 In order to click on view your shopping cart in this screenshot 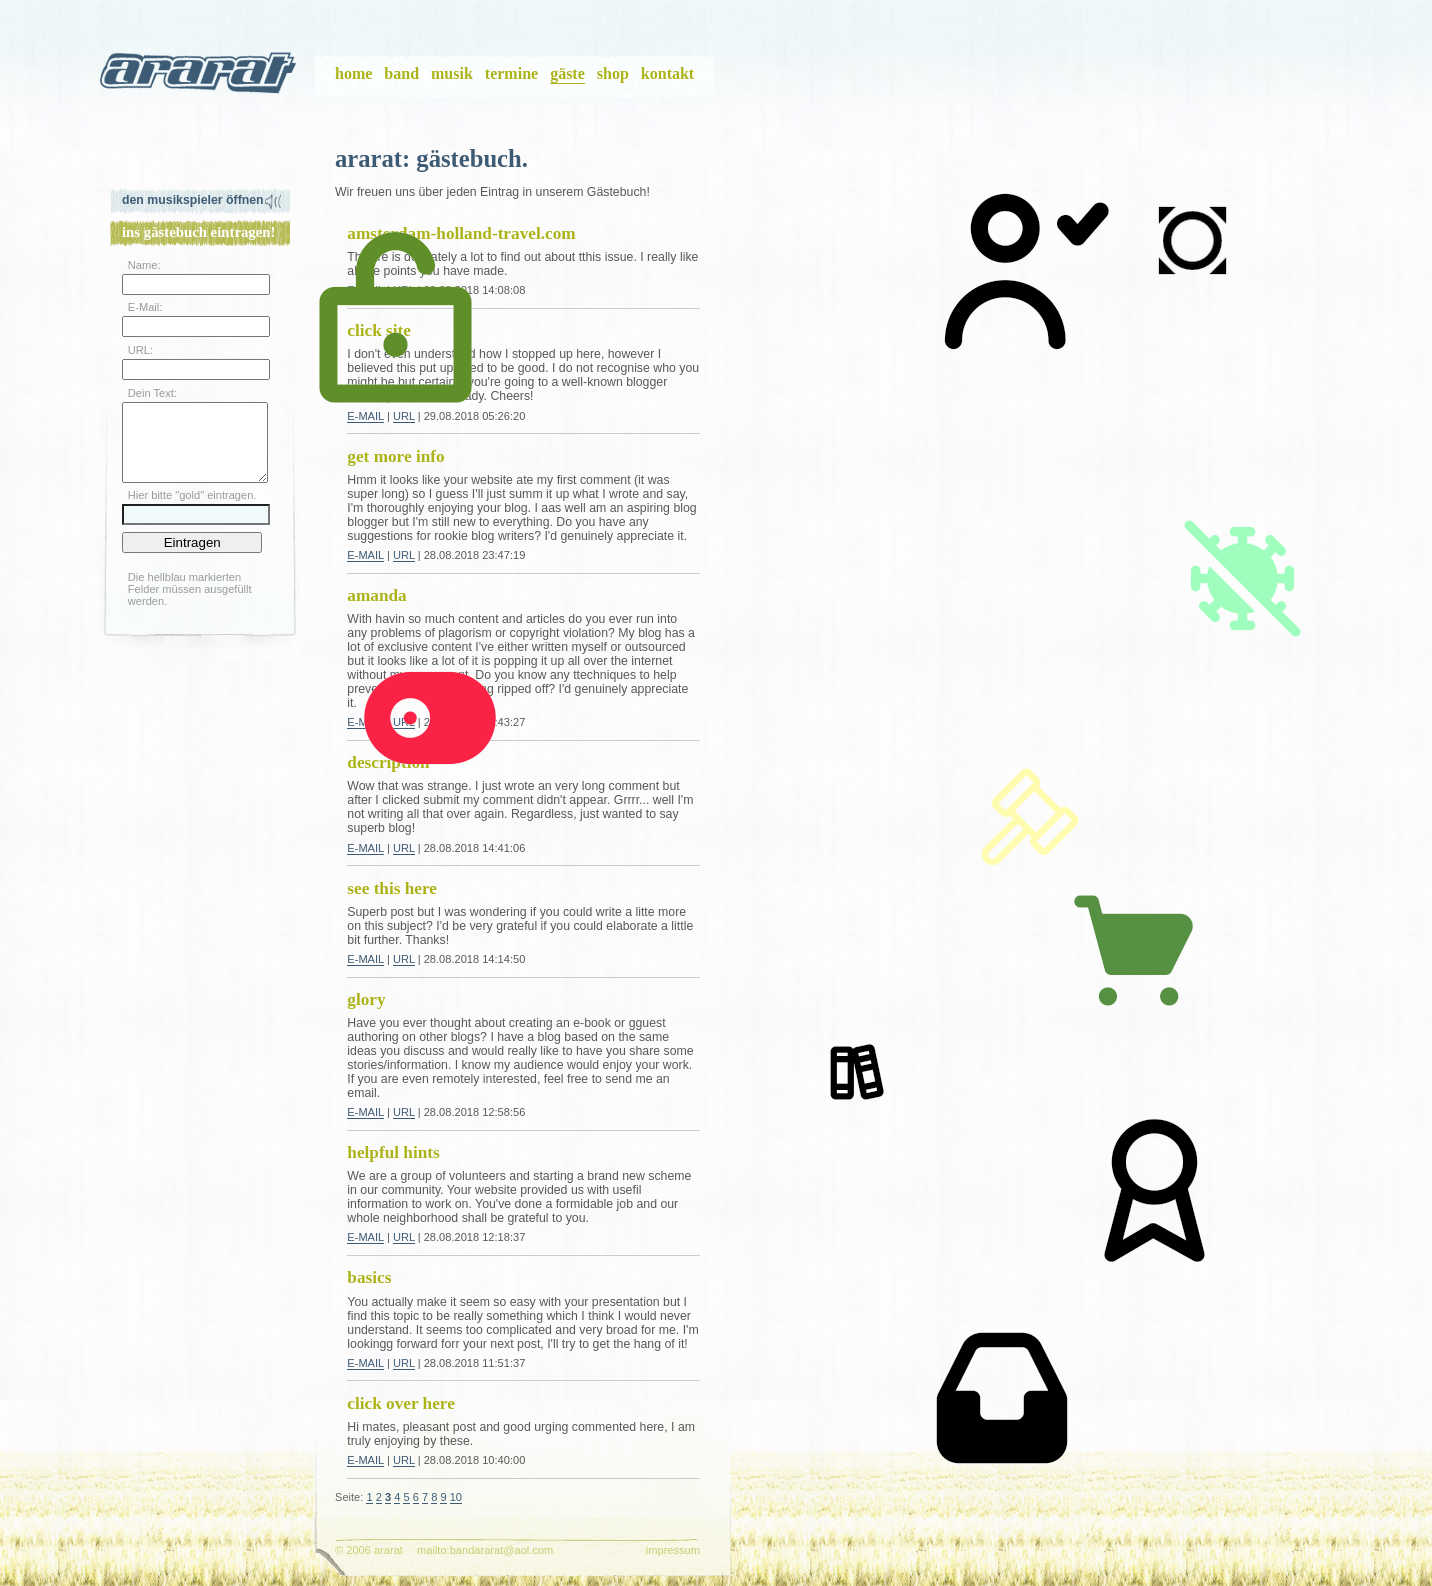, I will do `click(1135, 950)`.